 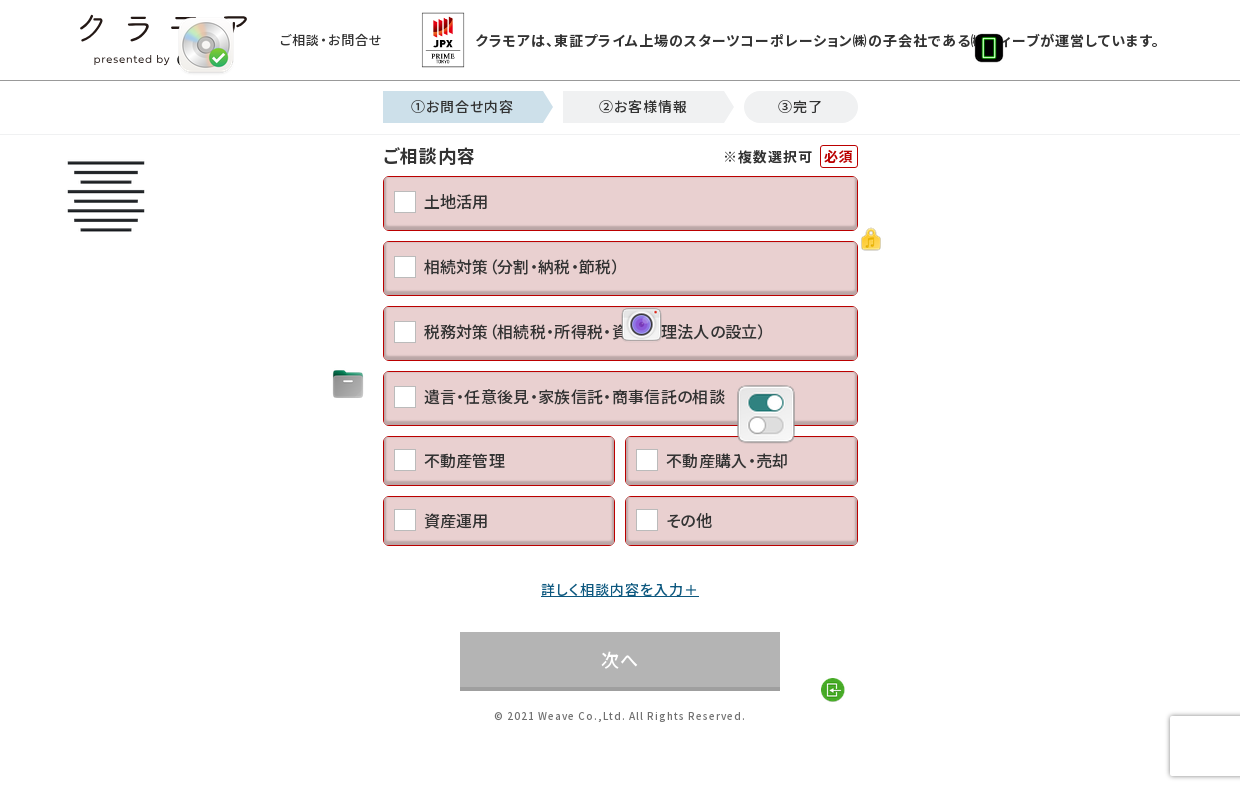 What do you see at coordinates (833, 690) in the screenshot?
I see `log out of your current session` at bounding box center [833, 690].